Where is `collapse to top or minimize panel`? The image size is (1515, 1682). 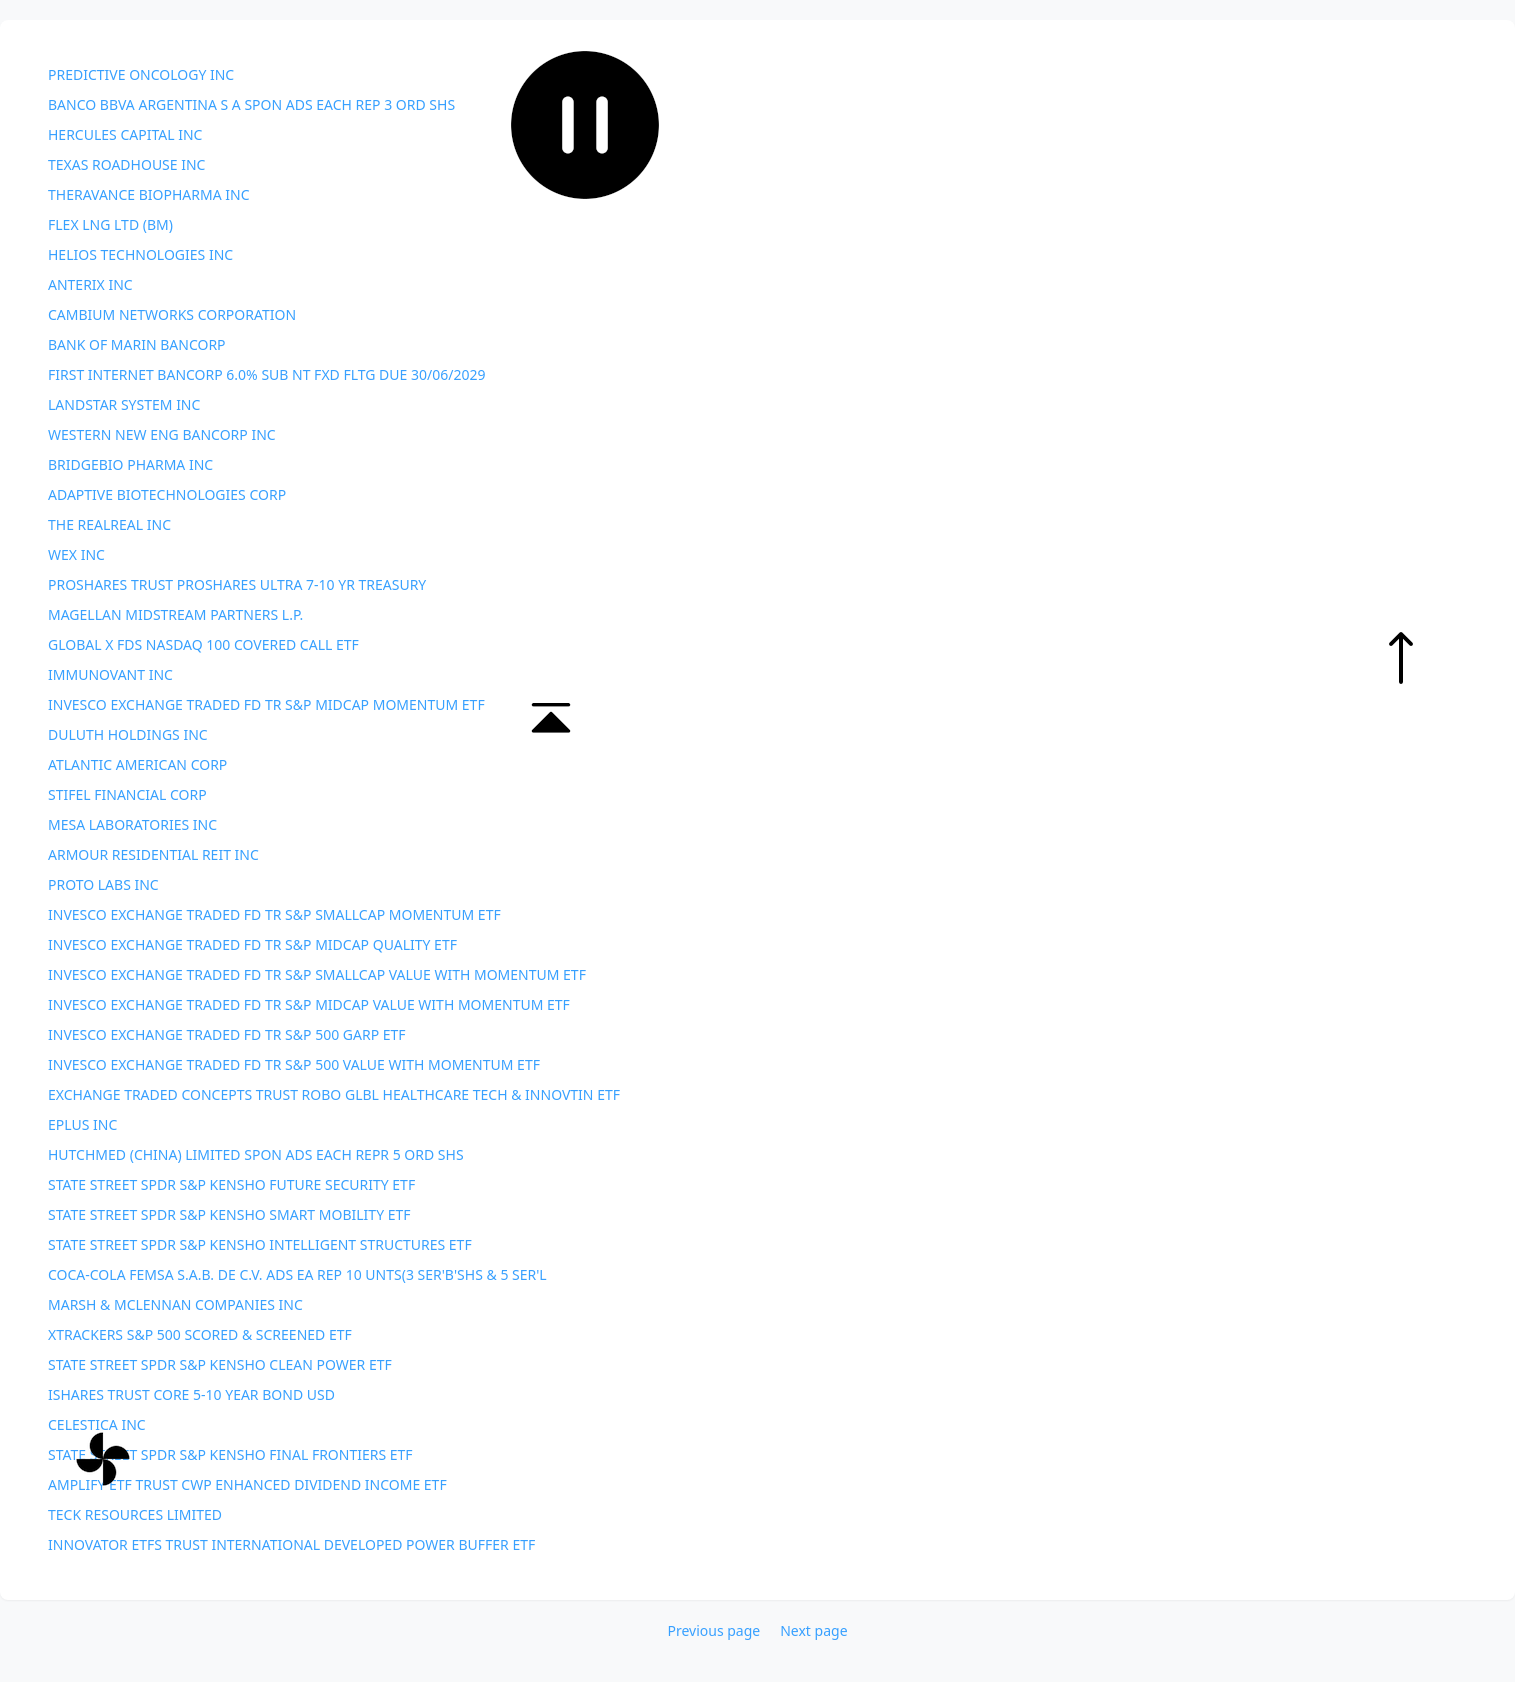 collapse to top or minimize panel is located at coordinates (551, 717).